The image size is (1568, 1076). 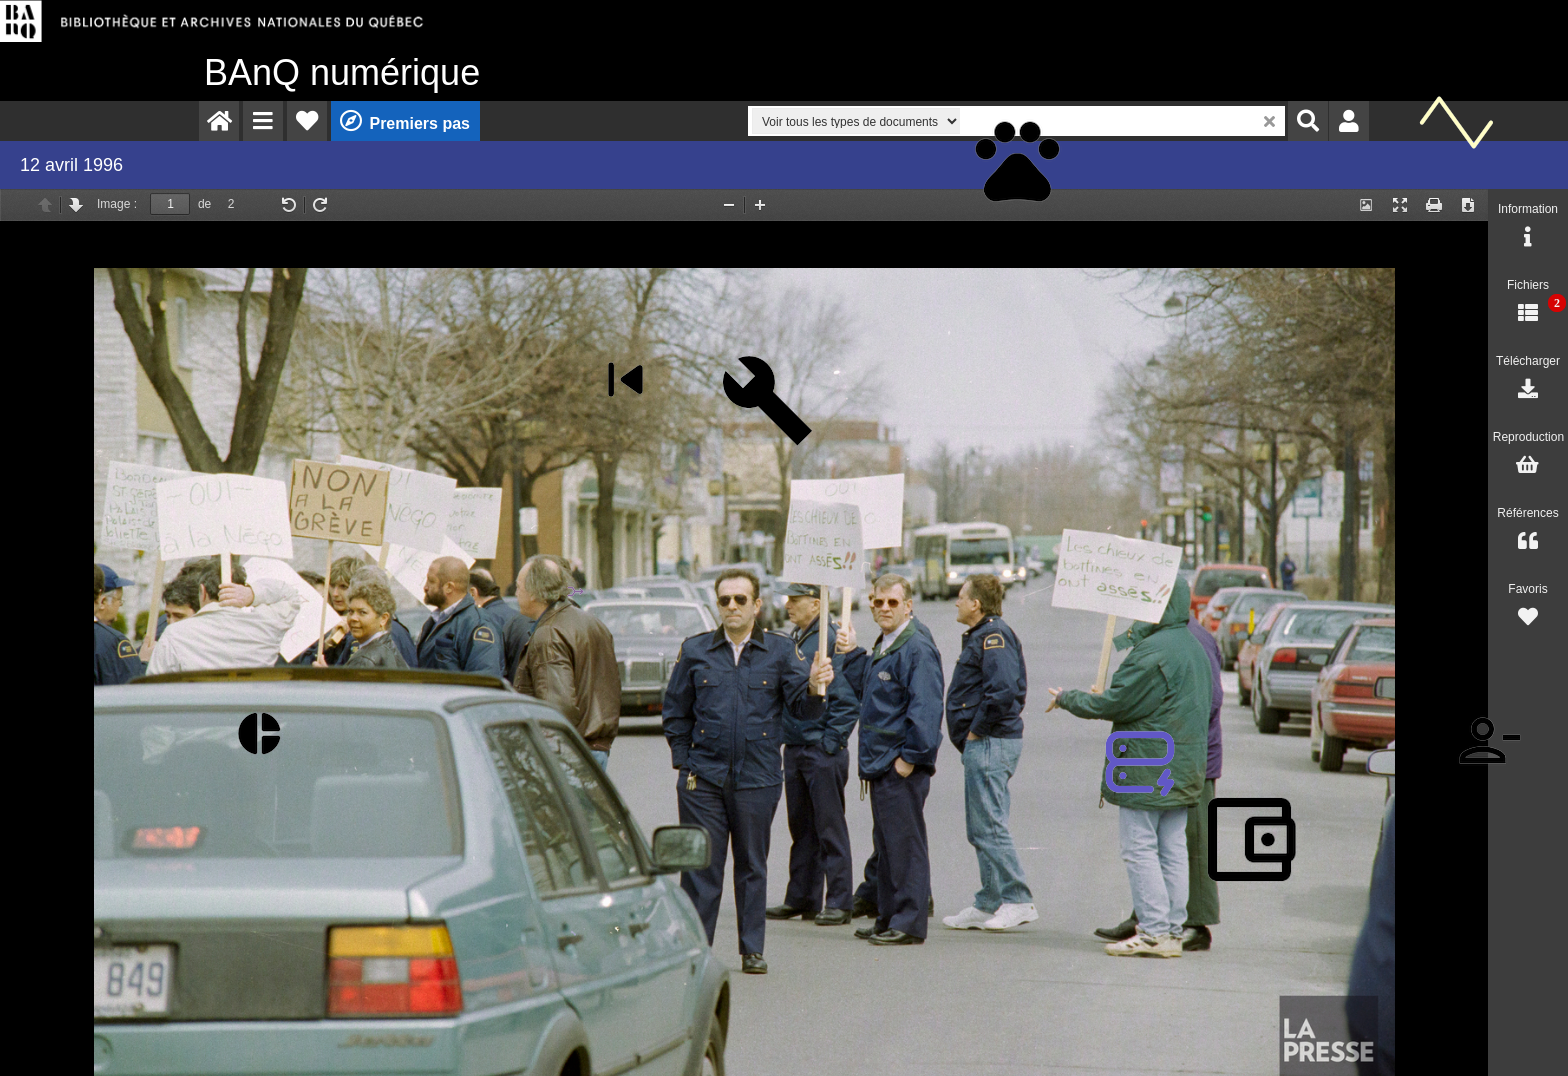 I want to click on access pet-related features or settings, so click(x=1017, y=159).